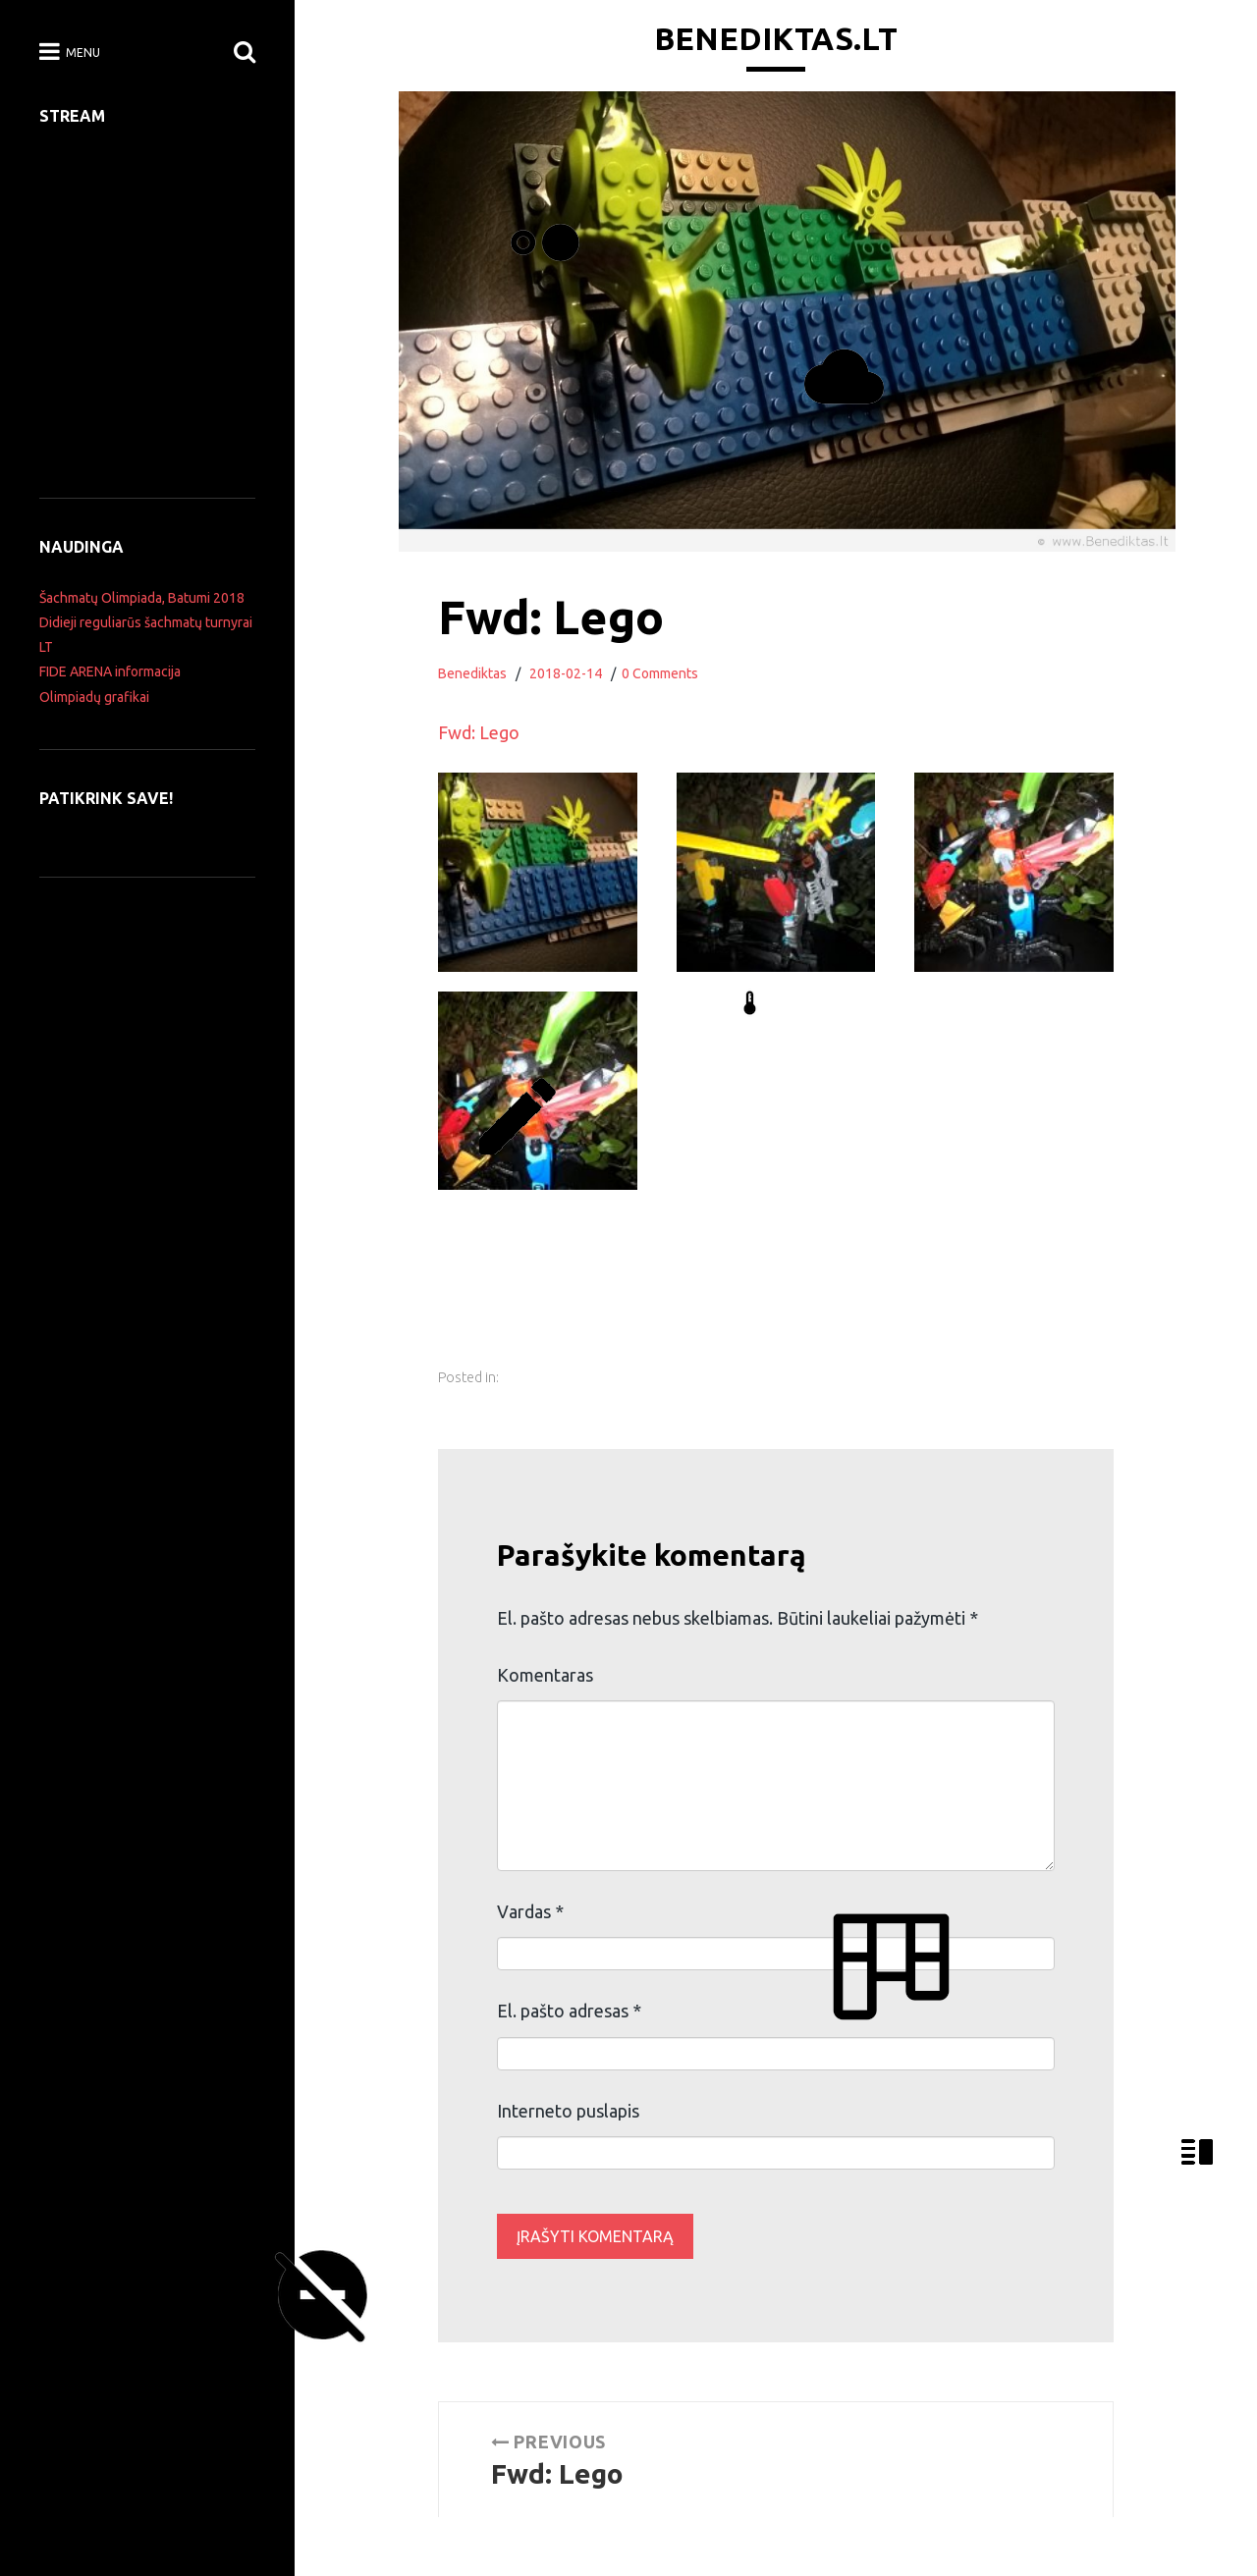 The width and height of the screenshot is (1257, 2576). Describe the element at coordinates (891, 1961) in the screenshot. I see `open kanban board view` at that location.